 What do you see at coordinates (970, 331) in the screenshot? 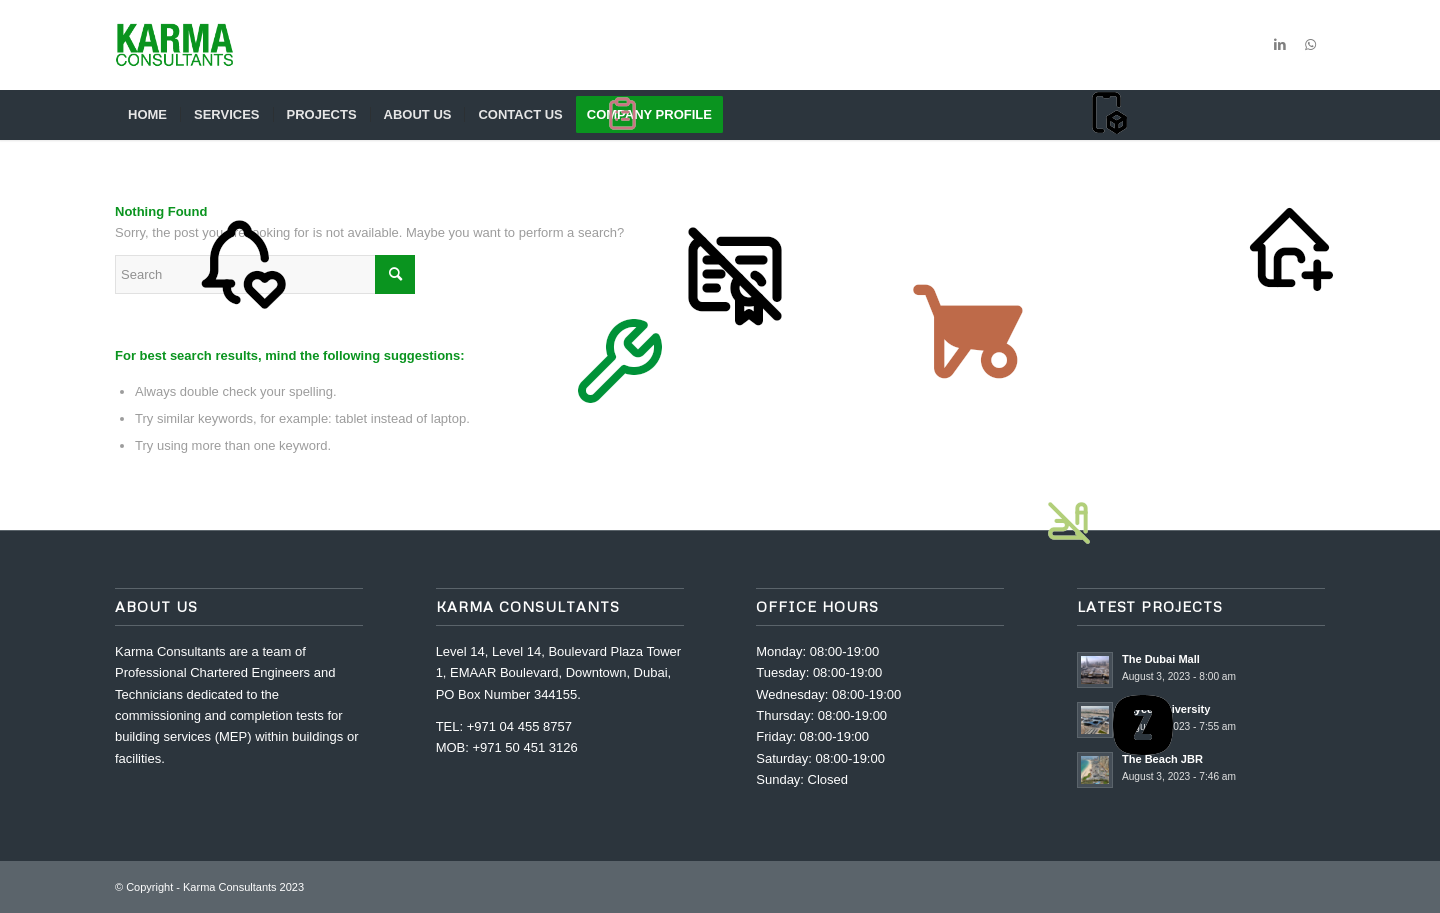
I see `access gardening tools or supplies` at bounding box center [970, 331].